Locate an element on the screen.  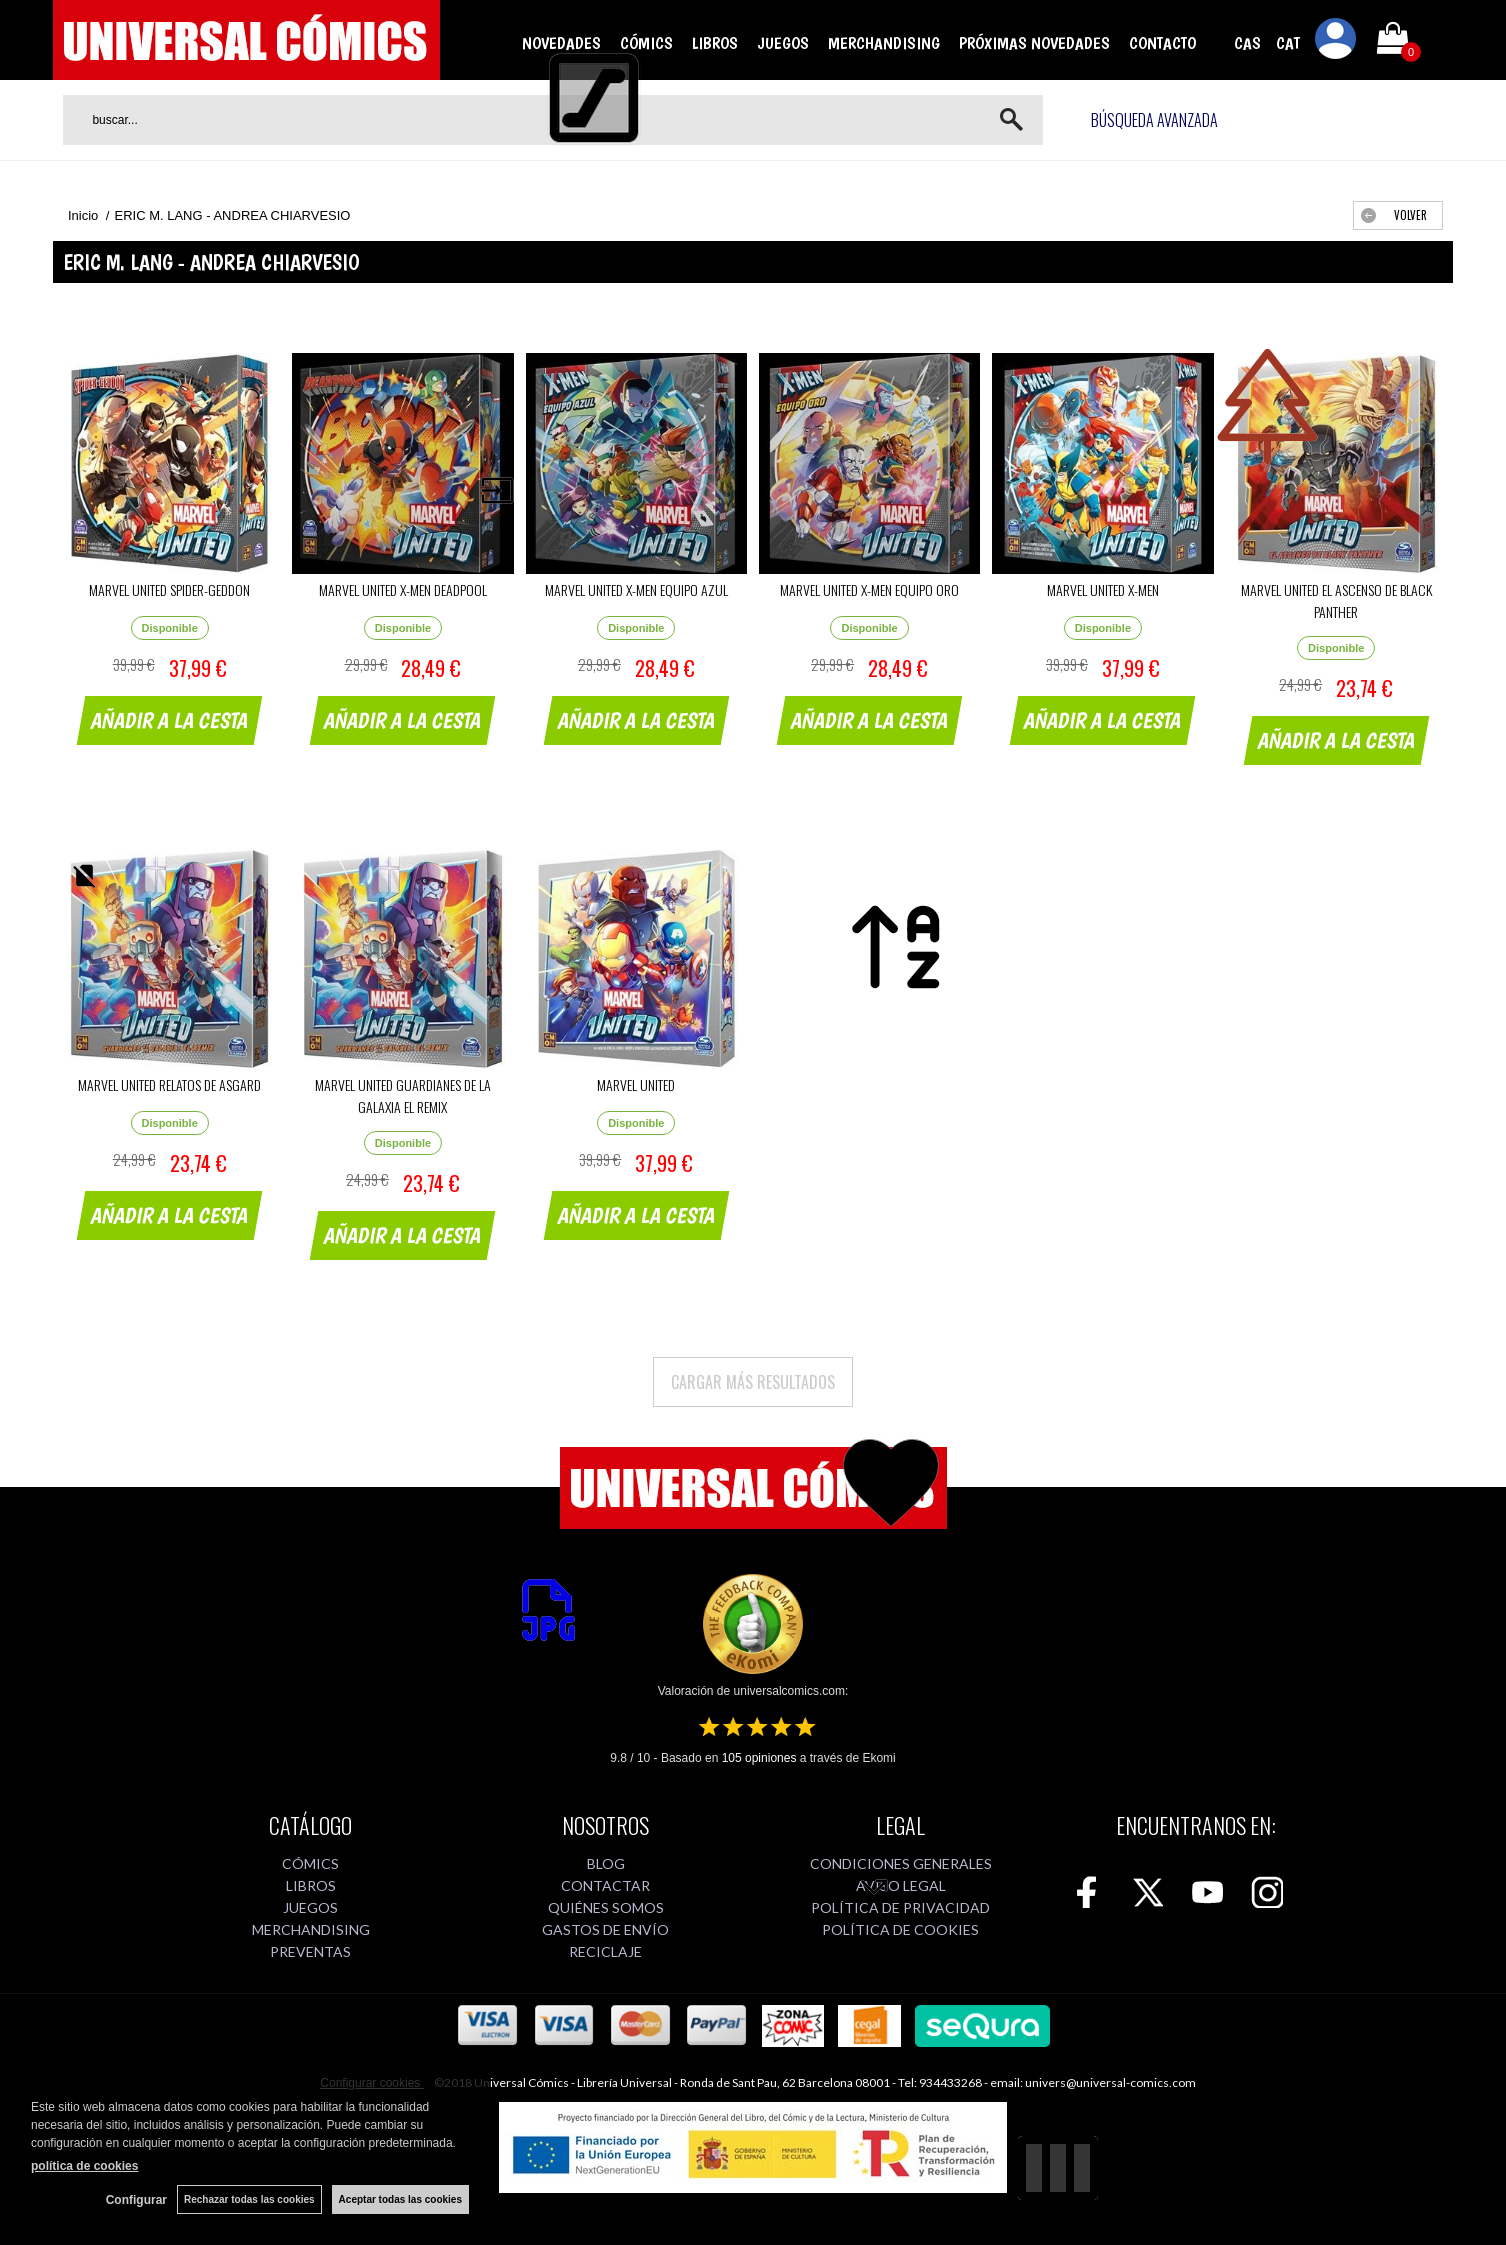
indicates parks or nature areas on a map is located at coordinates (1267, 406).